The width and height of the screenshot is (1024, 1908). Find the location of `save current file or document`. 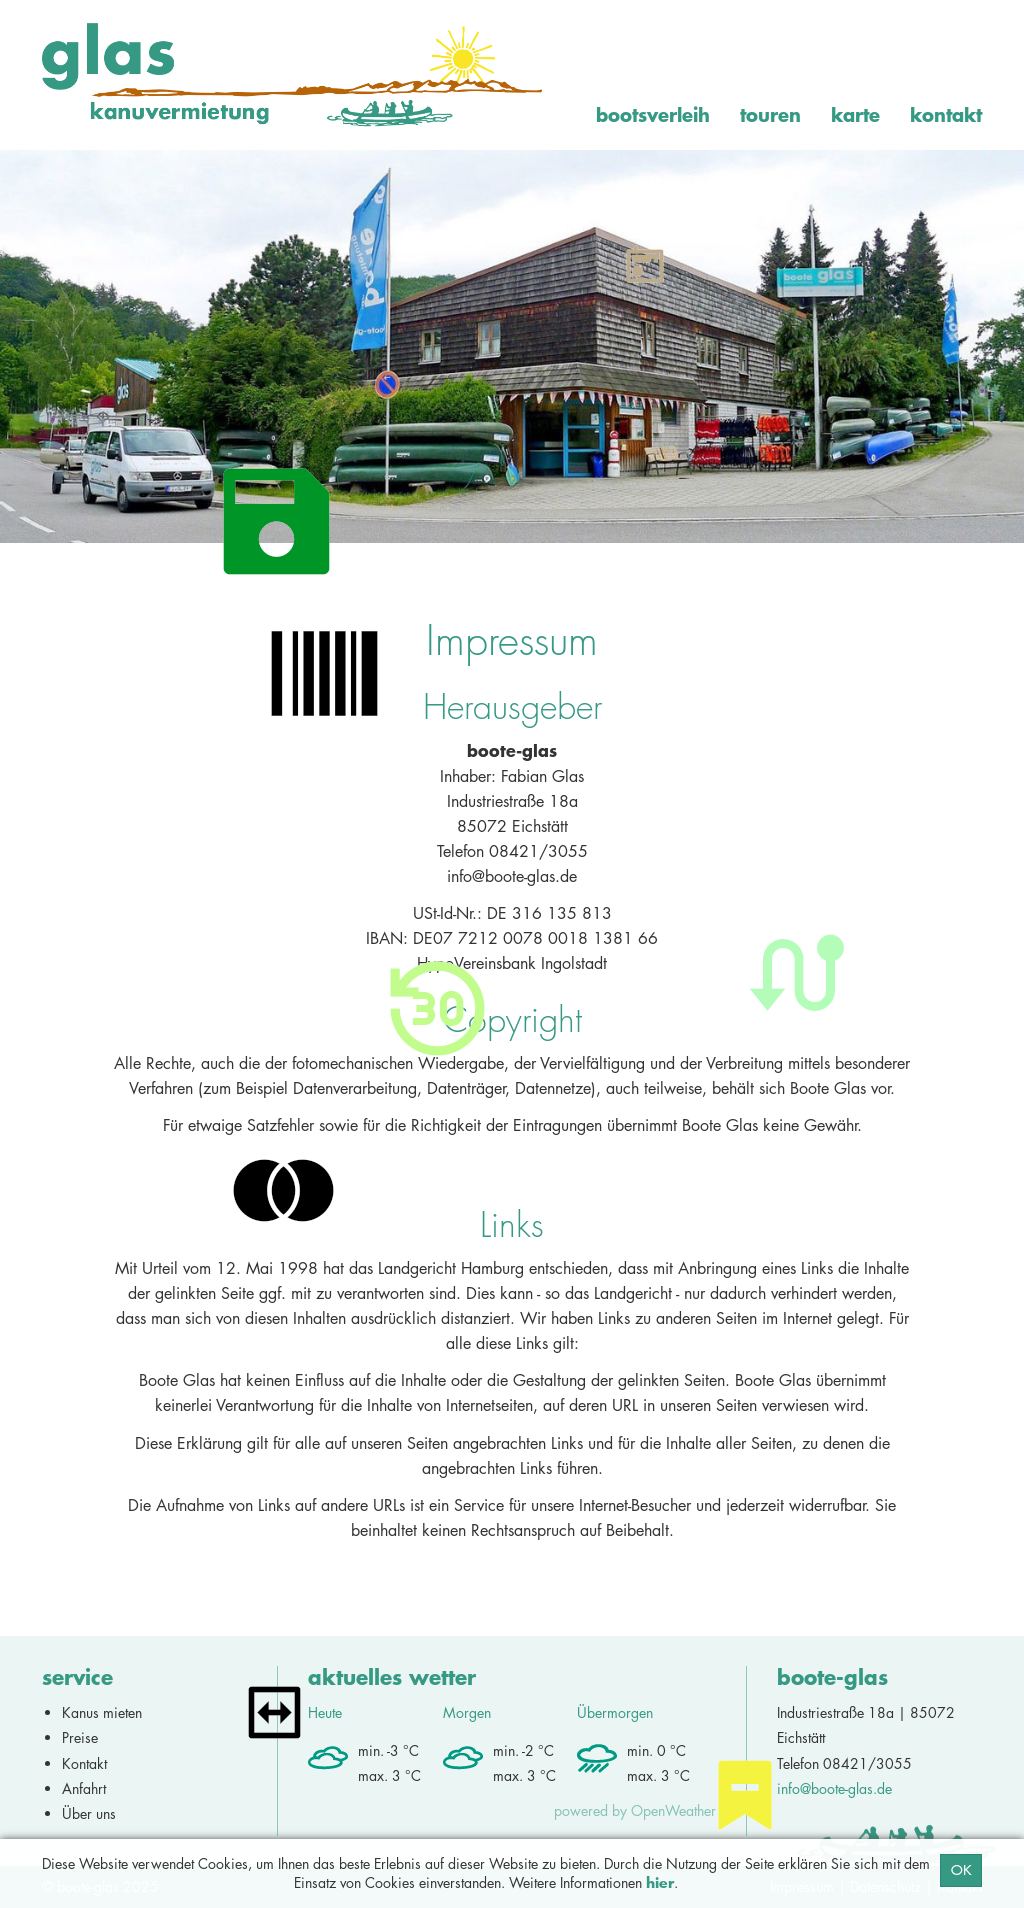

save current file or document is located at coordinates (276, 521).